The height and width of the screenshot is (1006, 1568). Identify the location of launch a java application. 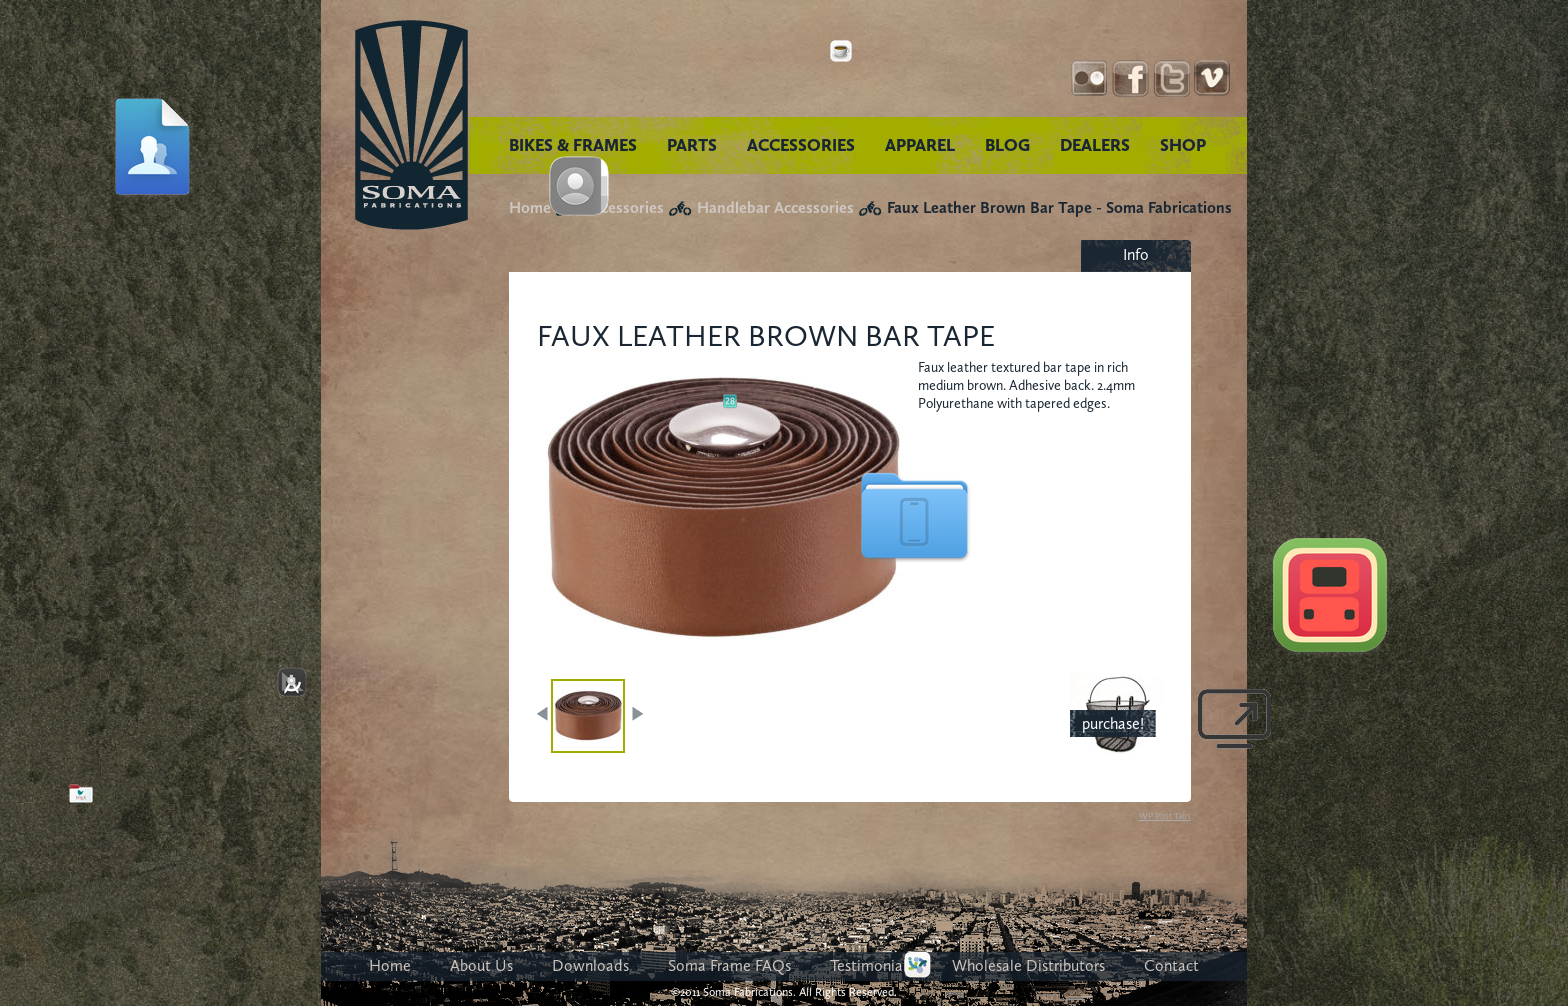
(841, 51).